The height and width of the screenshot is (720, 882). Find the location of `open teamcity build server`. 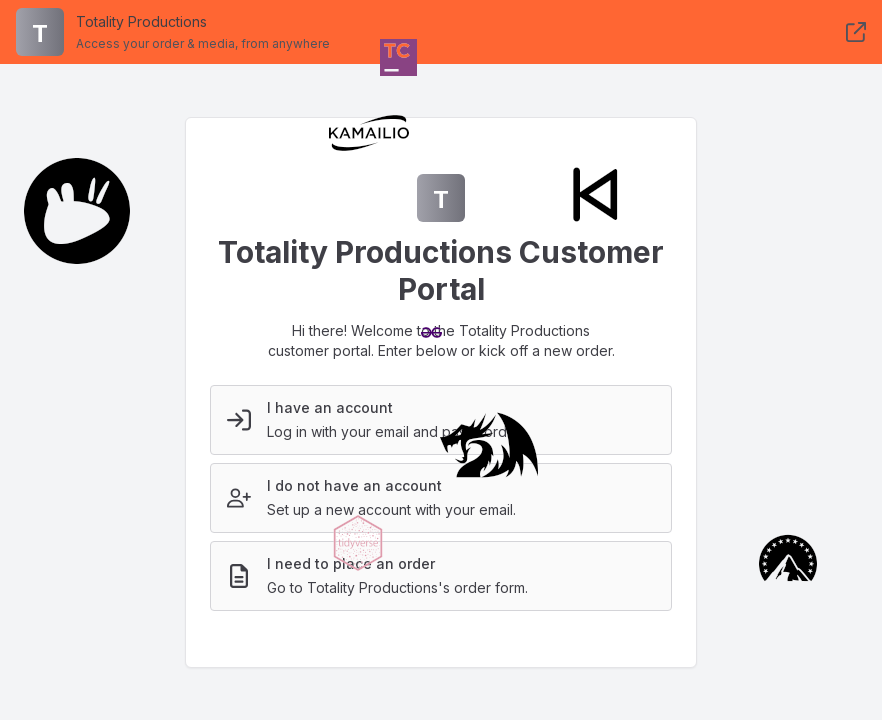

open teamcity build server is located at coordinates (398, 57).